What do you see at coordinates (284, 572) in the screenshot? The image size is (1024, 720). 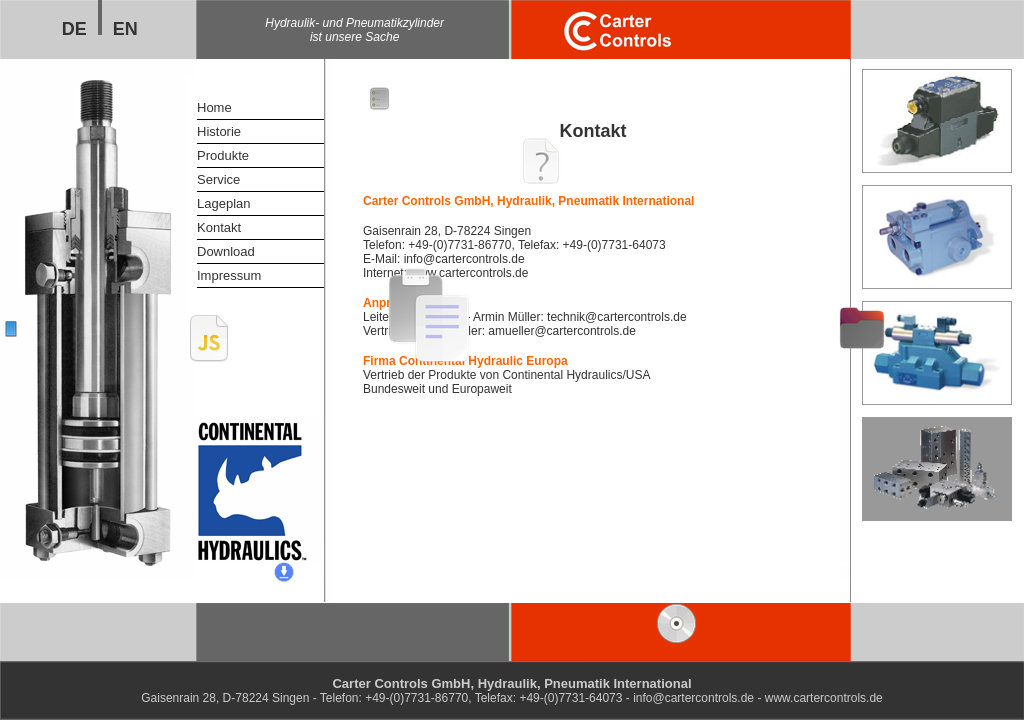 I see `access your downloads folder` at bounding box center [284, 572].